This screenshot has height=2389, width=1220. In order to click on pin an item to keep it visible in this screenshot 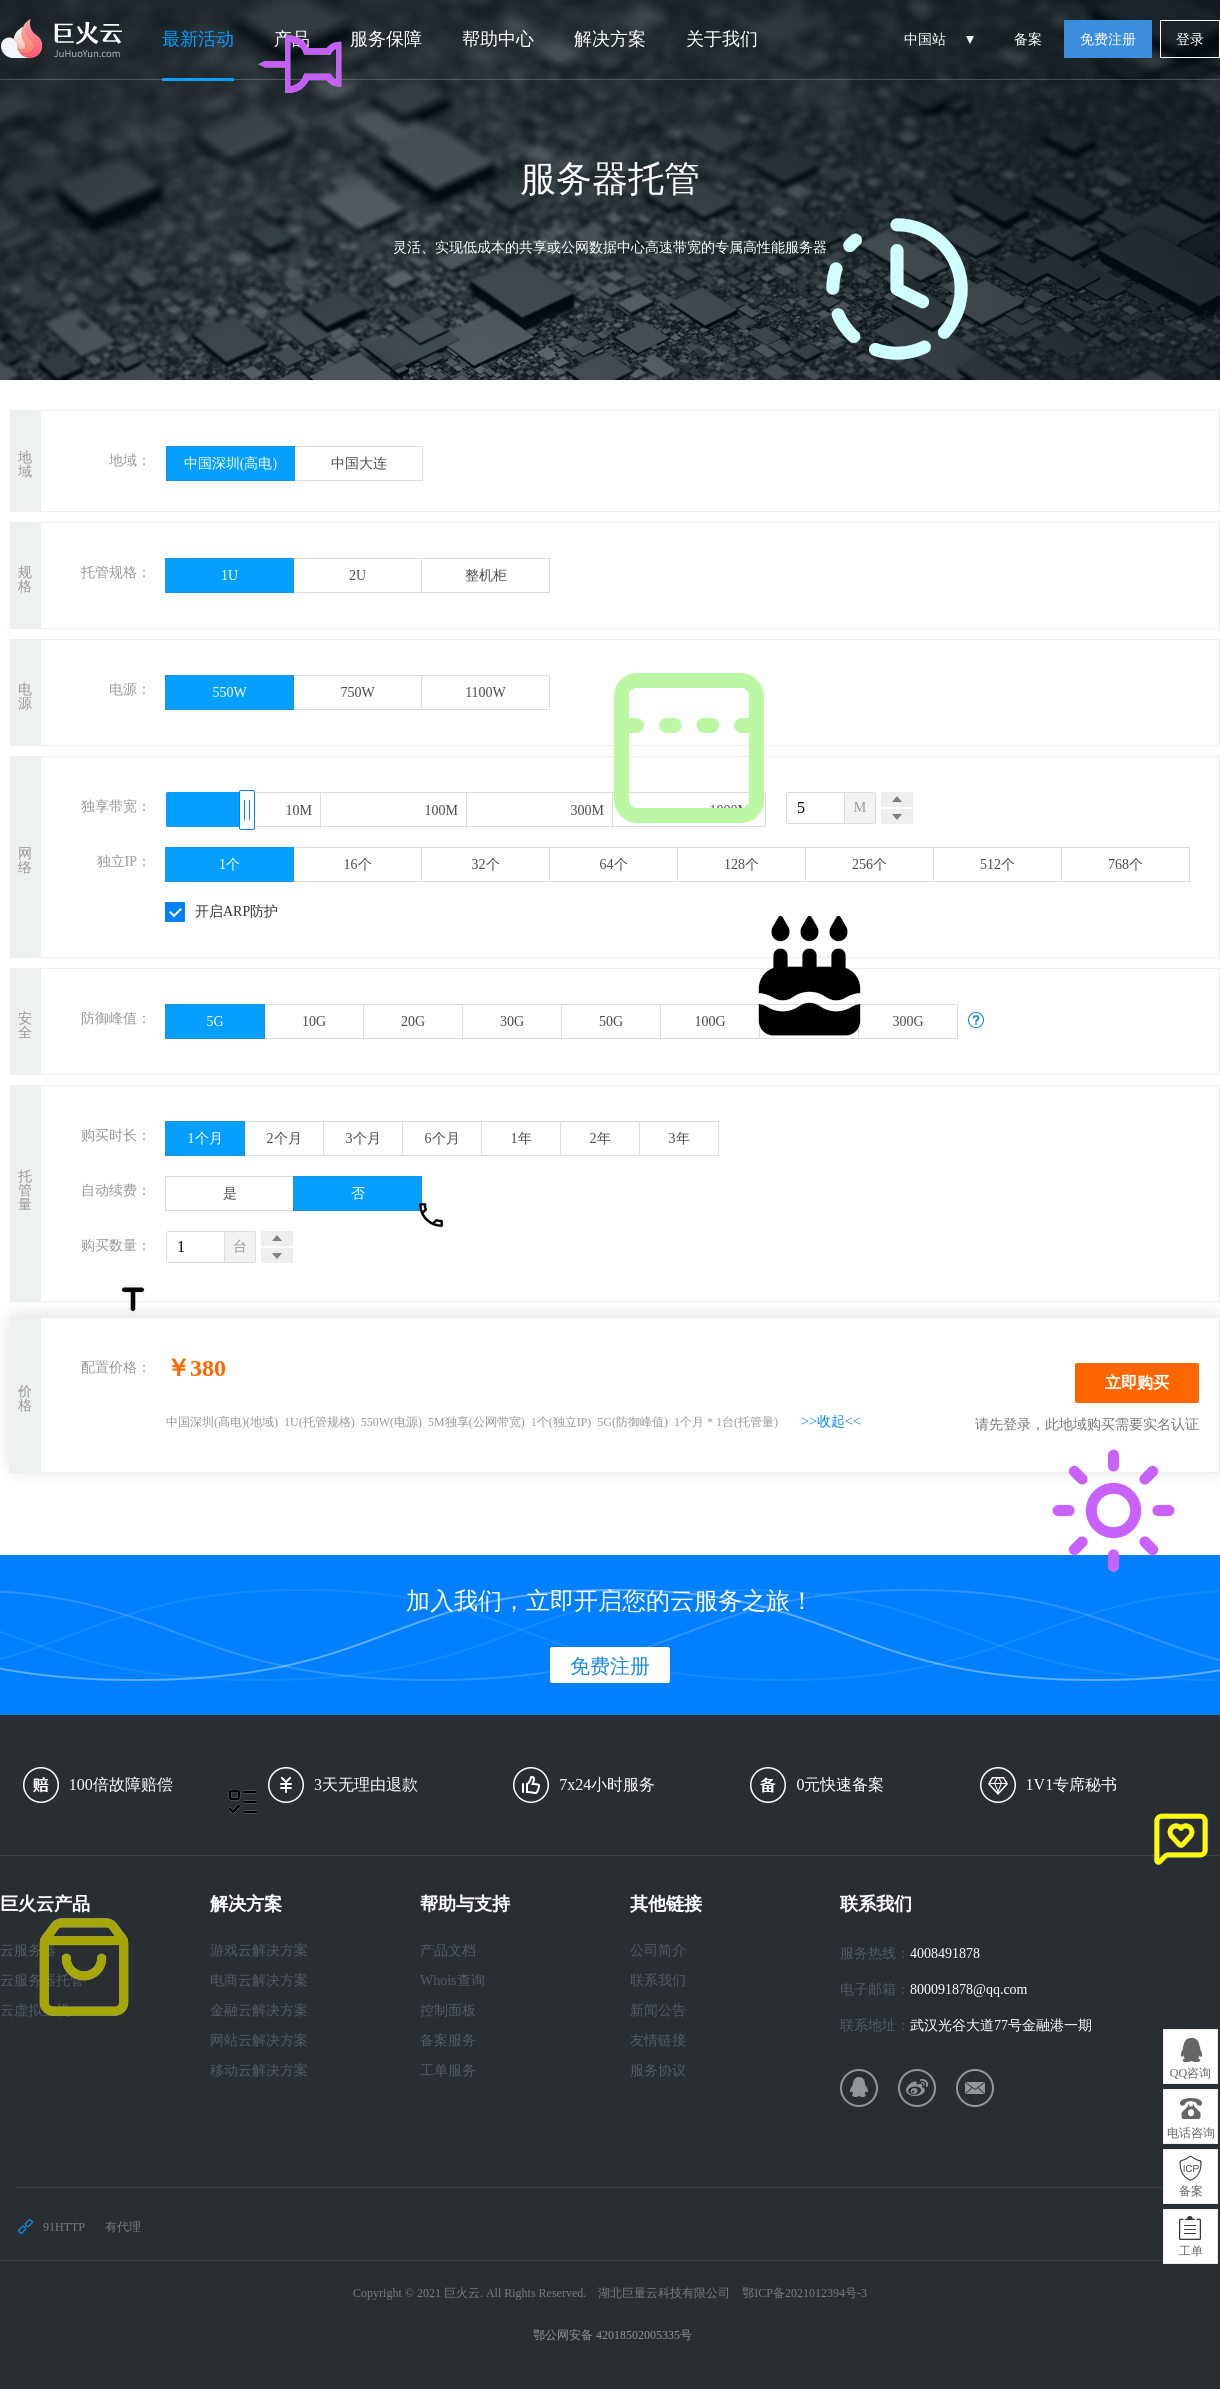, I will do `click(303, 61)`.